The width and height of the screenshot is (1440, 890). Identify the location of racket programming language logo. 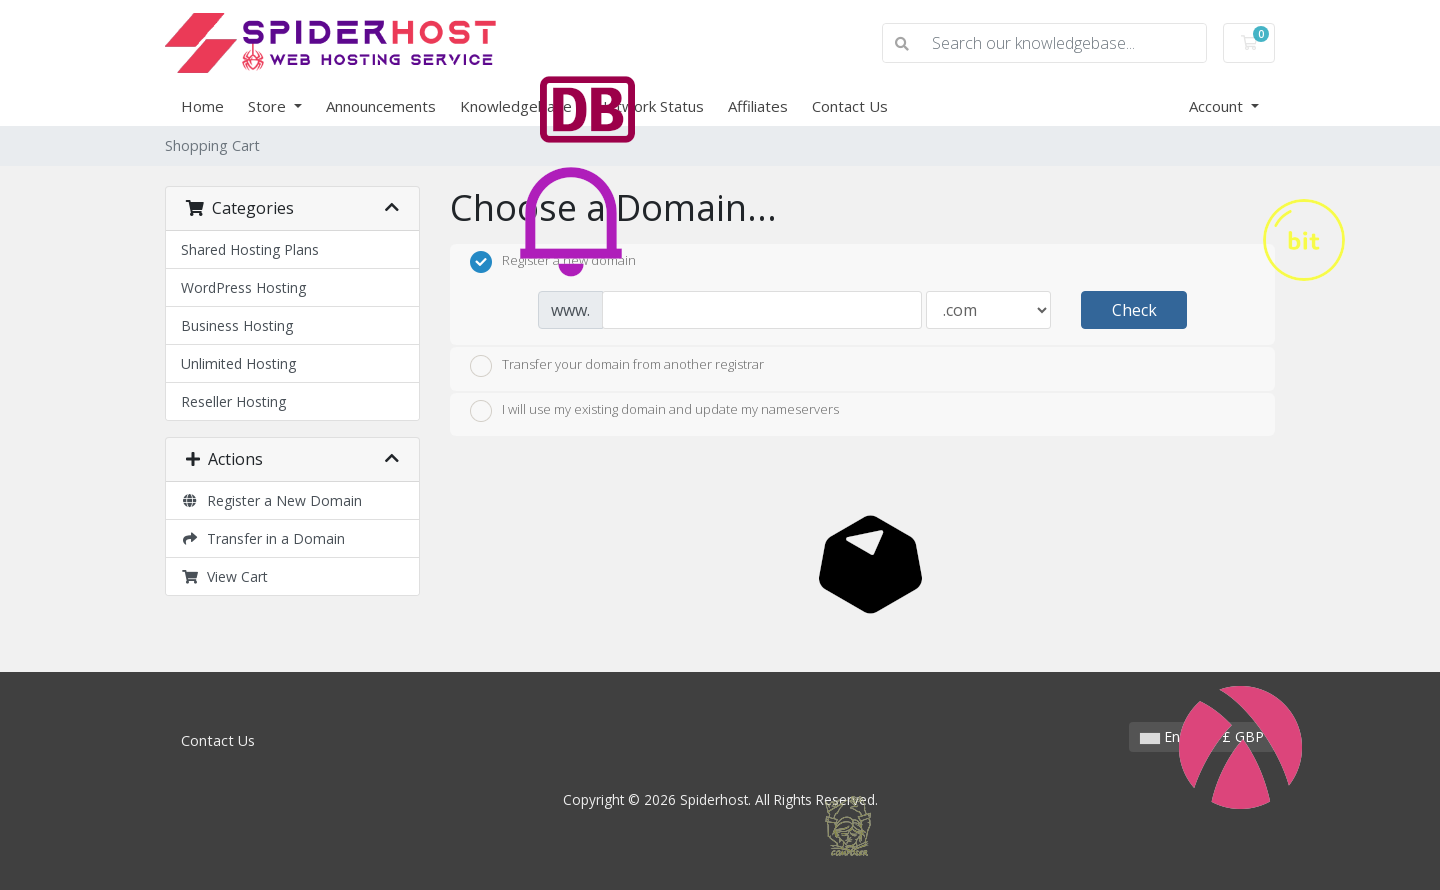
(1240, 747).